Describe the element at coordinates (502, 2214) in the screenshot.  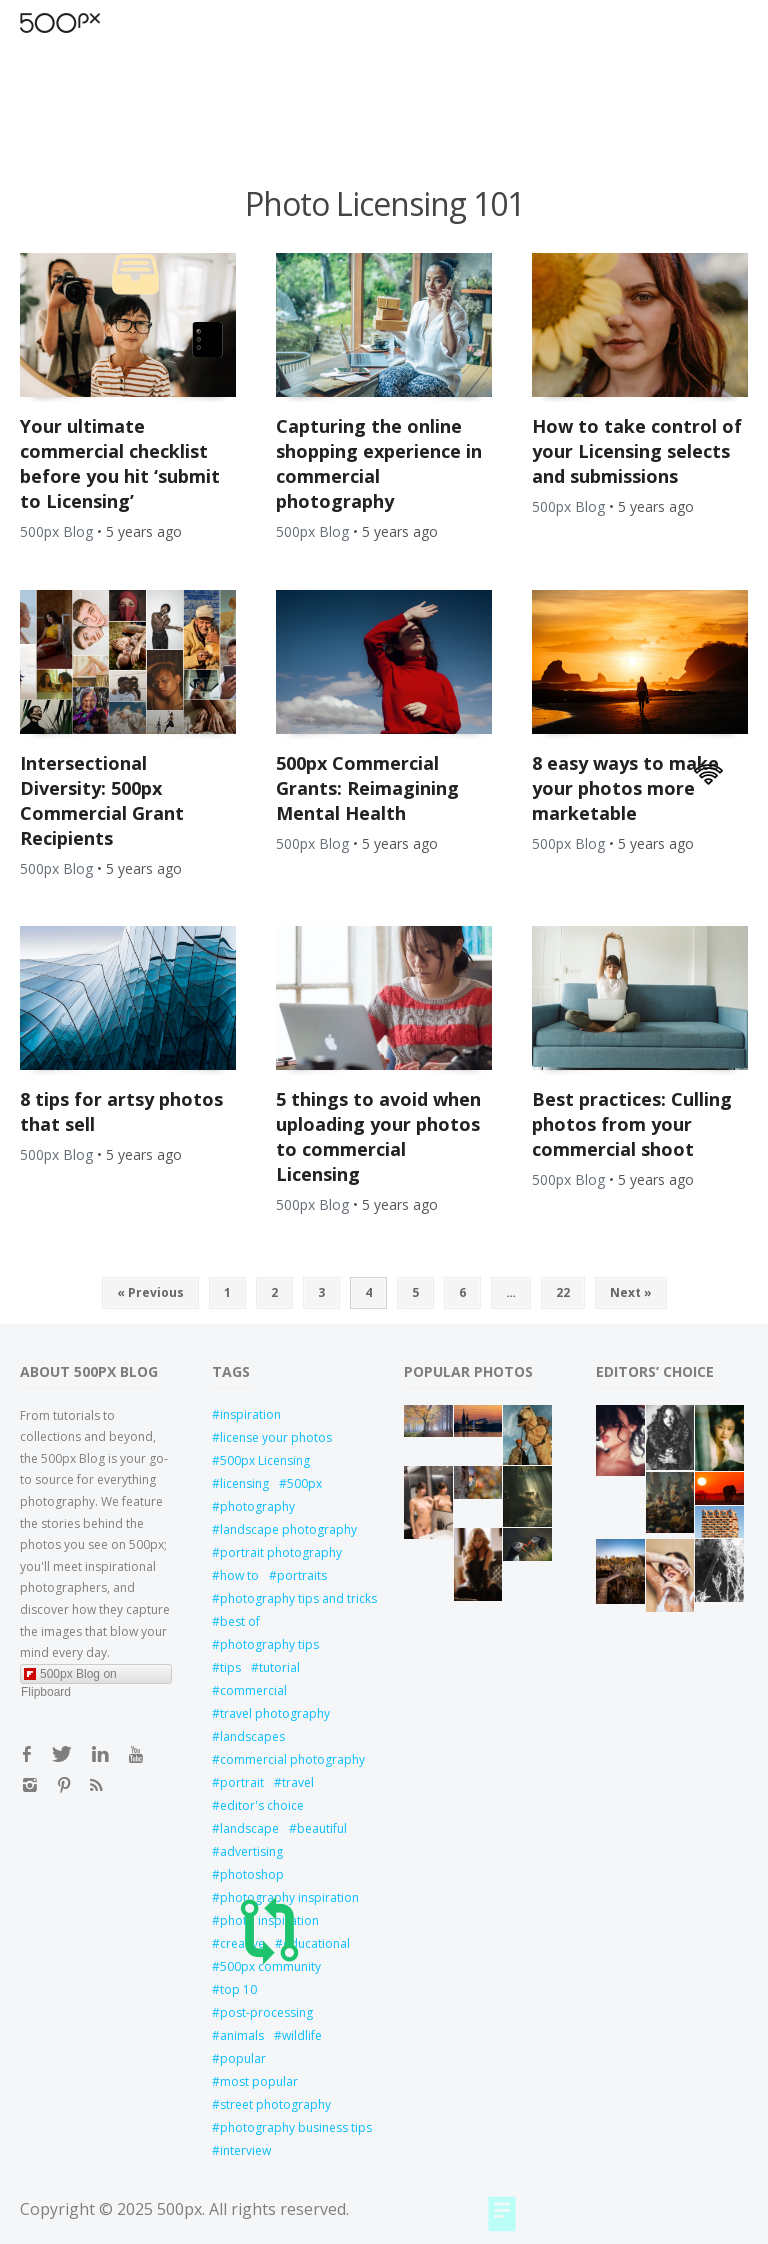
I see `open reader mode for distraction-free viewing` at that location.